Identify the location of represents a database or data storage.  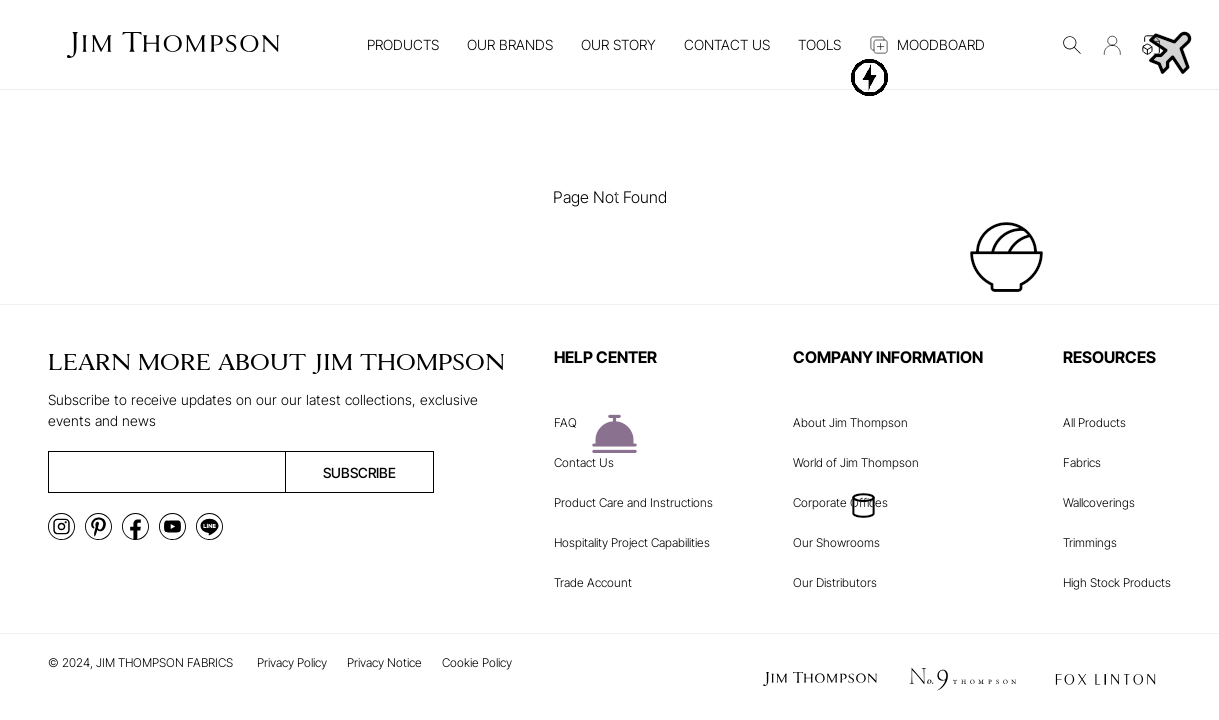
(863, 505).